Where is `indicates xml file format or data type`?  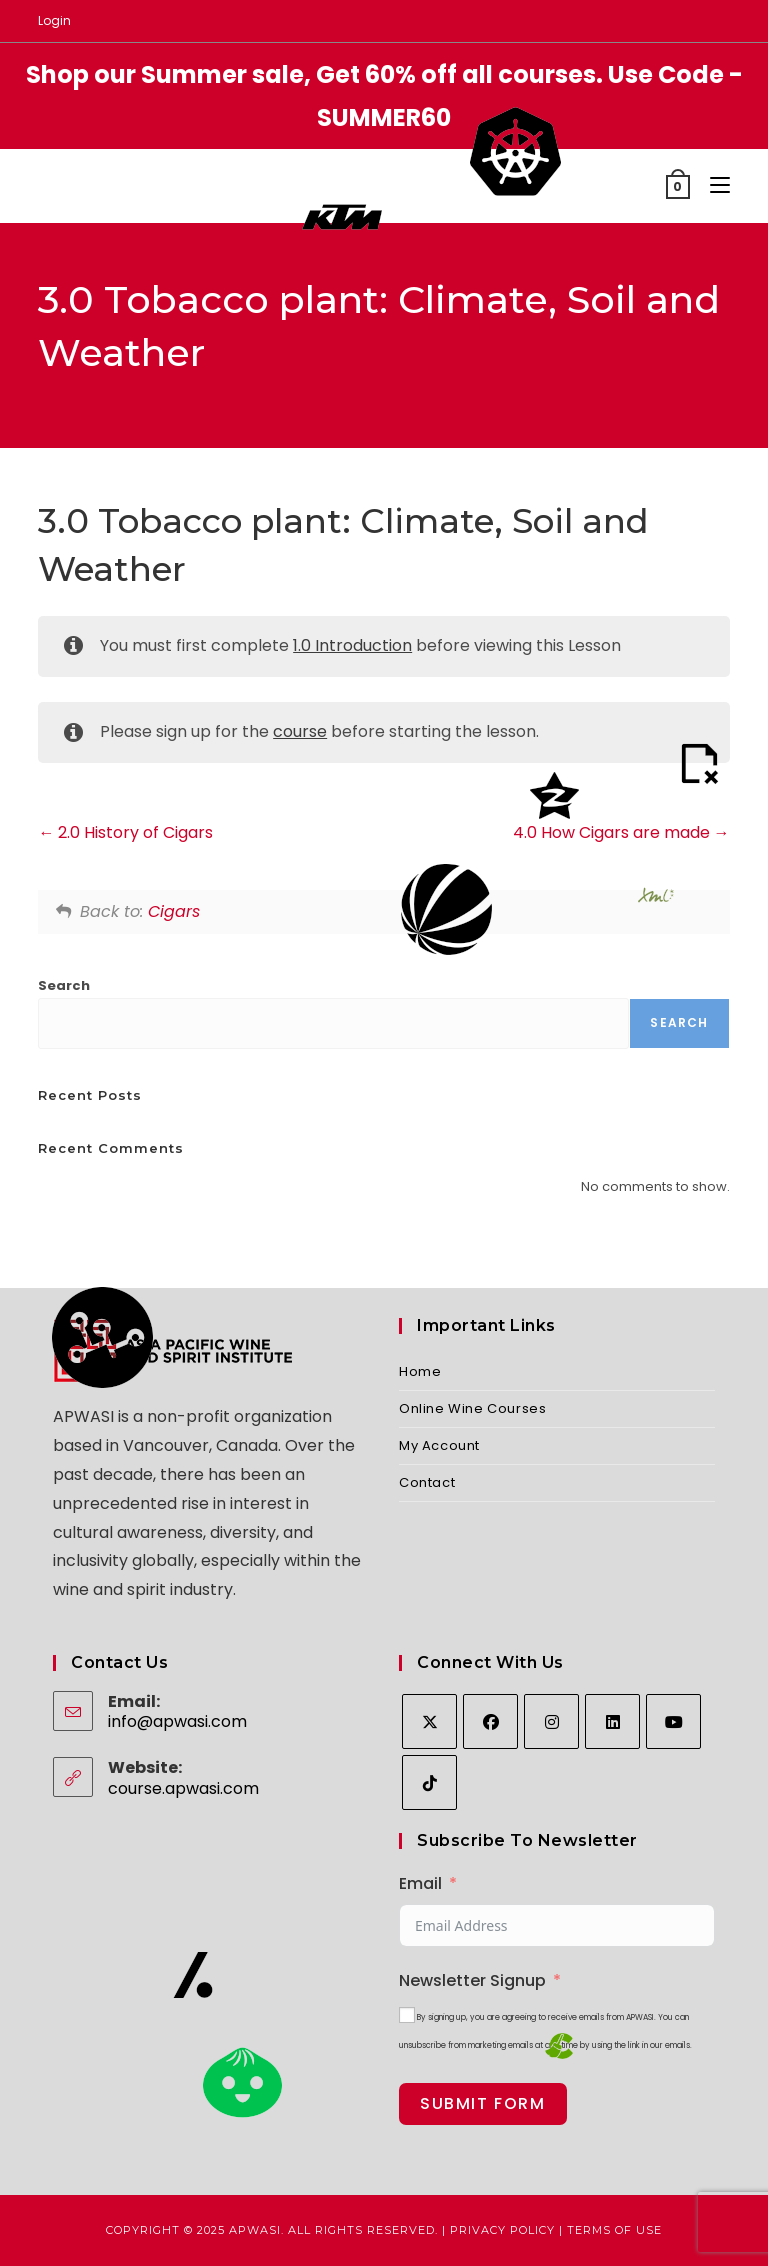
indicates xml file format or data type is located at coordinates (656, 895).